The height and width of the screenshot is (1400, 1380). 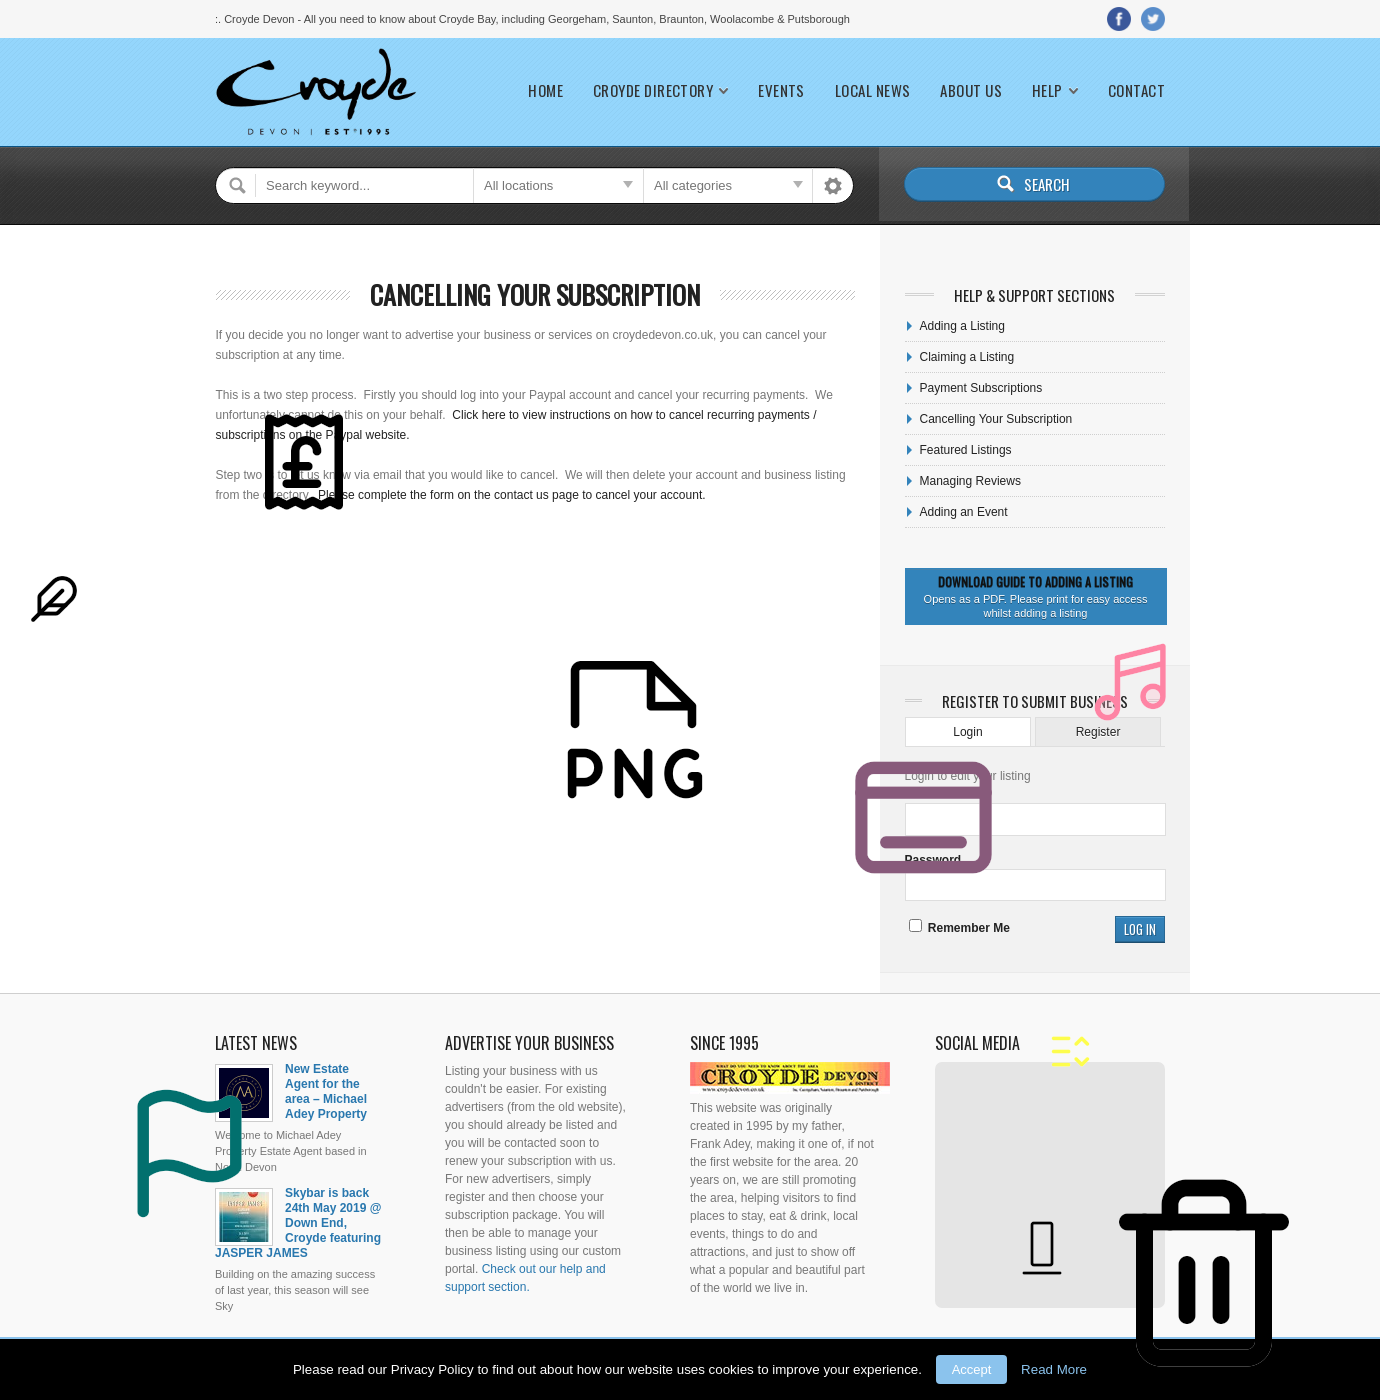 I want to click on flag or bookmark an item for follow-up, so click(x=189, y=1153).